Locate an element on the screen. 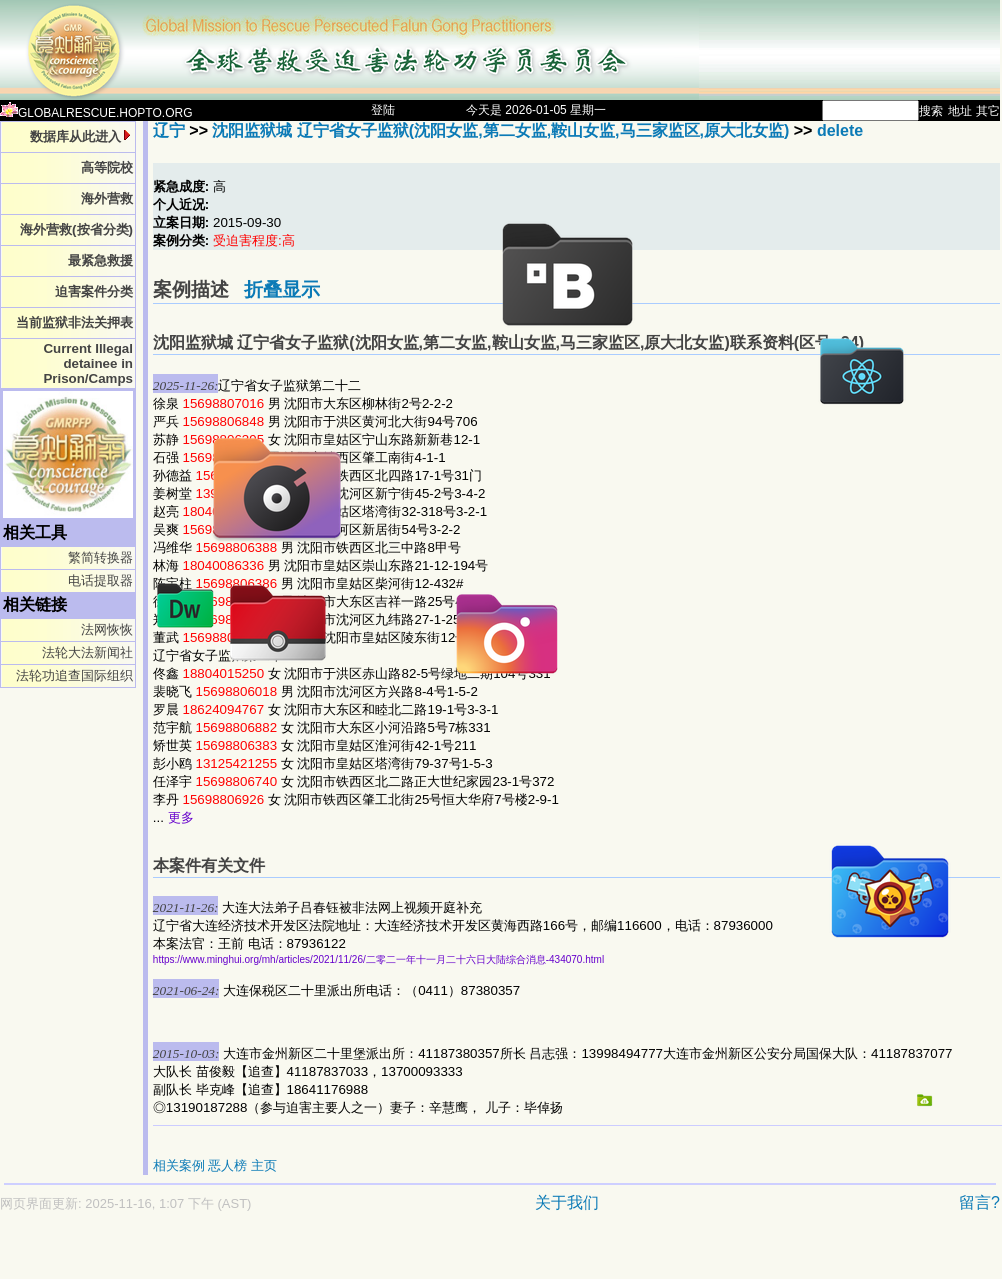  folder containing Adobe Dreamweaver project files is located at coordinates (185, 607).